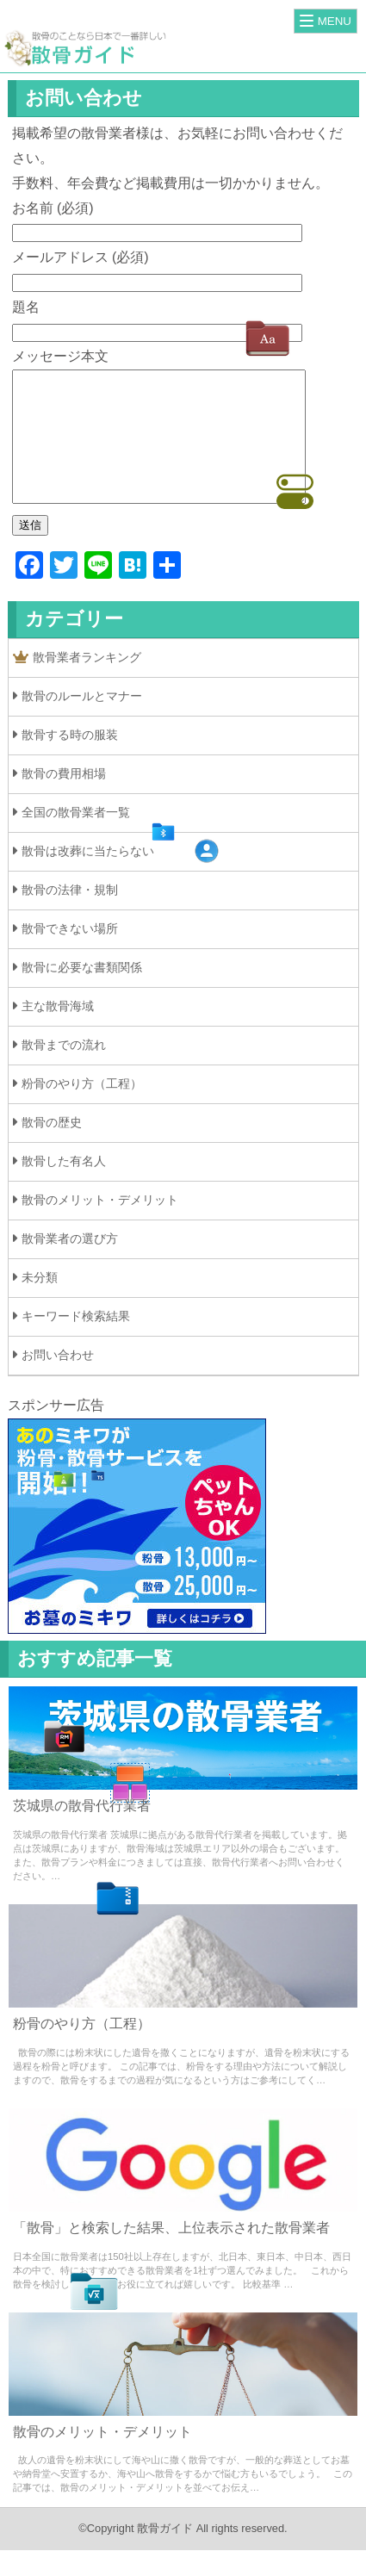  Describe the element at coordinates (130, 1783) in the screenshot. I see `select all items in the current view` at that location.